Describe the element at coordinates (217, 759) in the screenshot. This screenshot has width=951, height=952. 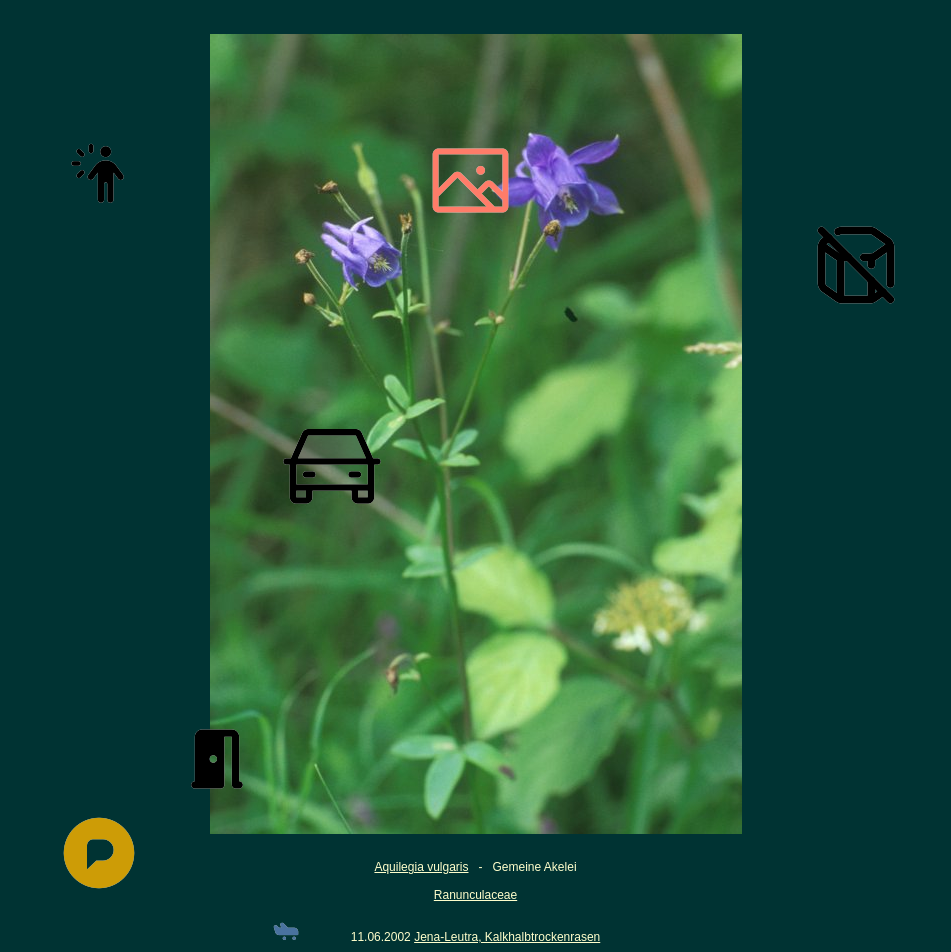
I see `log out or sign out of your account` at that location.